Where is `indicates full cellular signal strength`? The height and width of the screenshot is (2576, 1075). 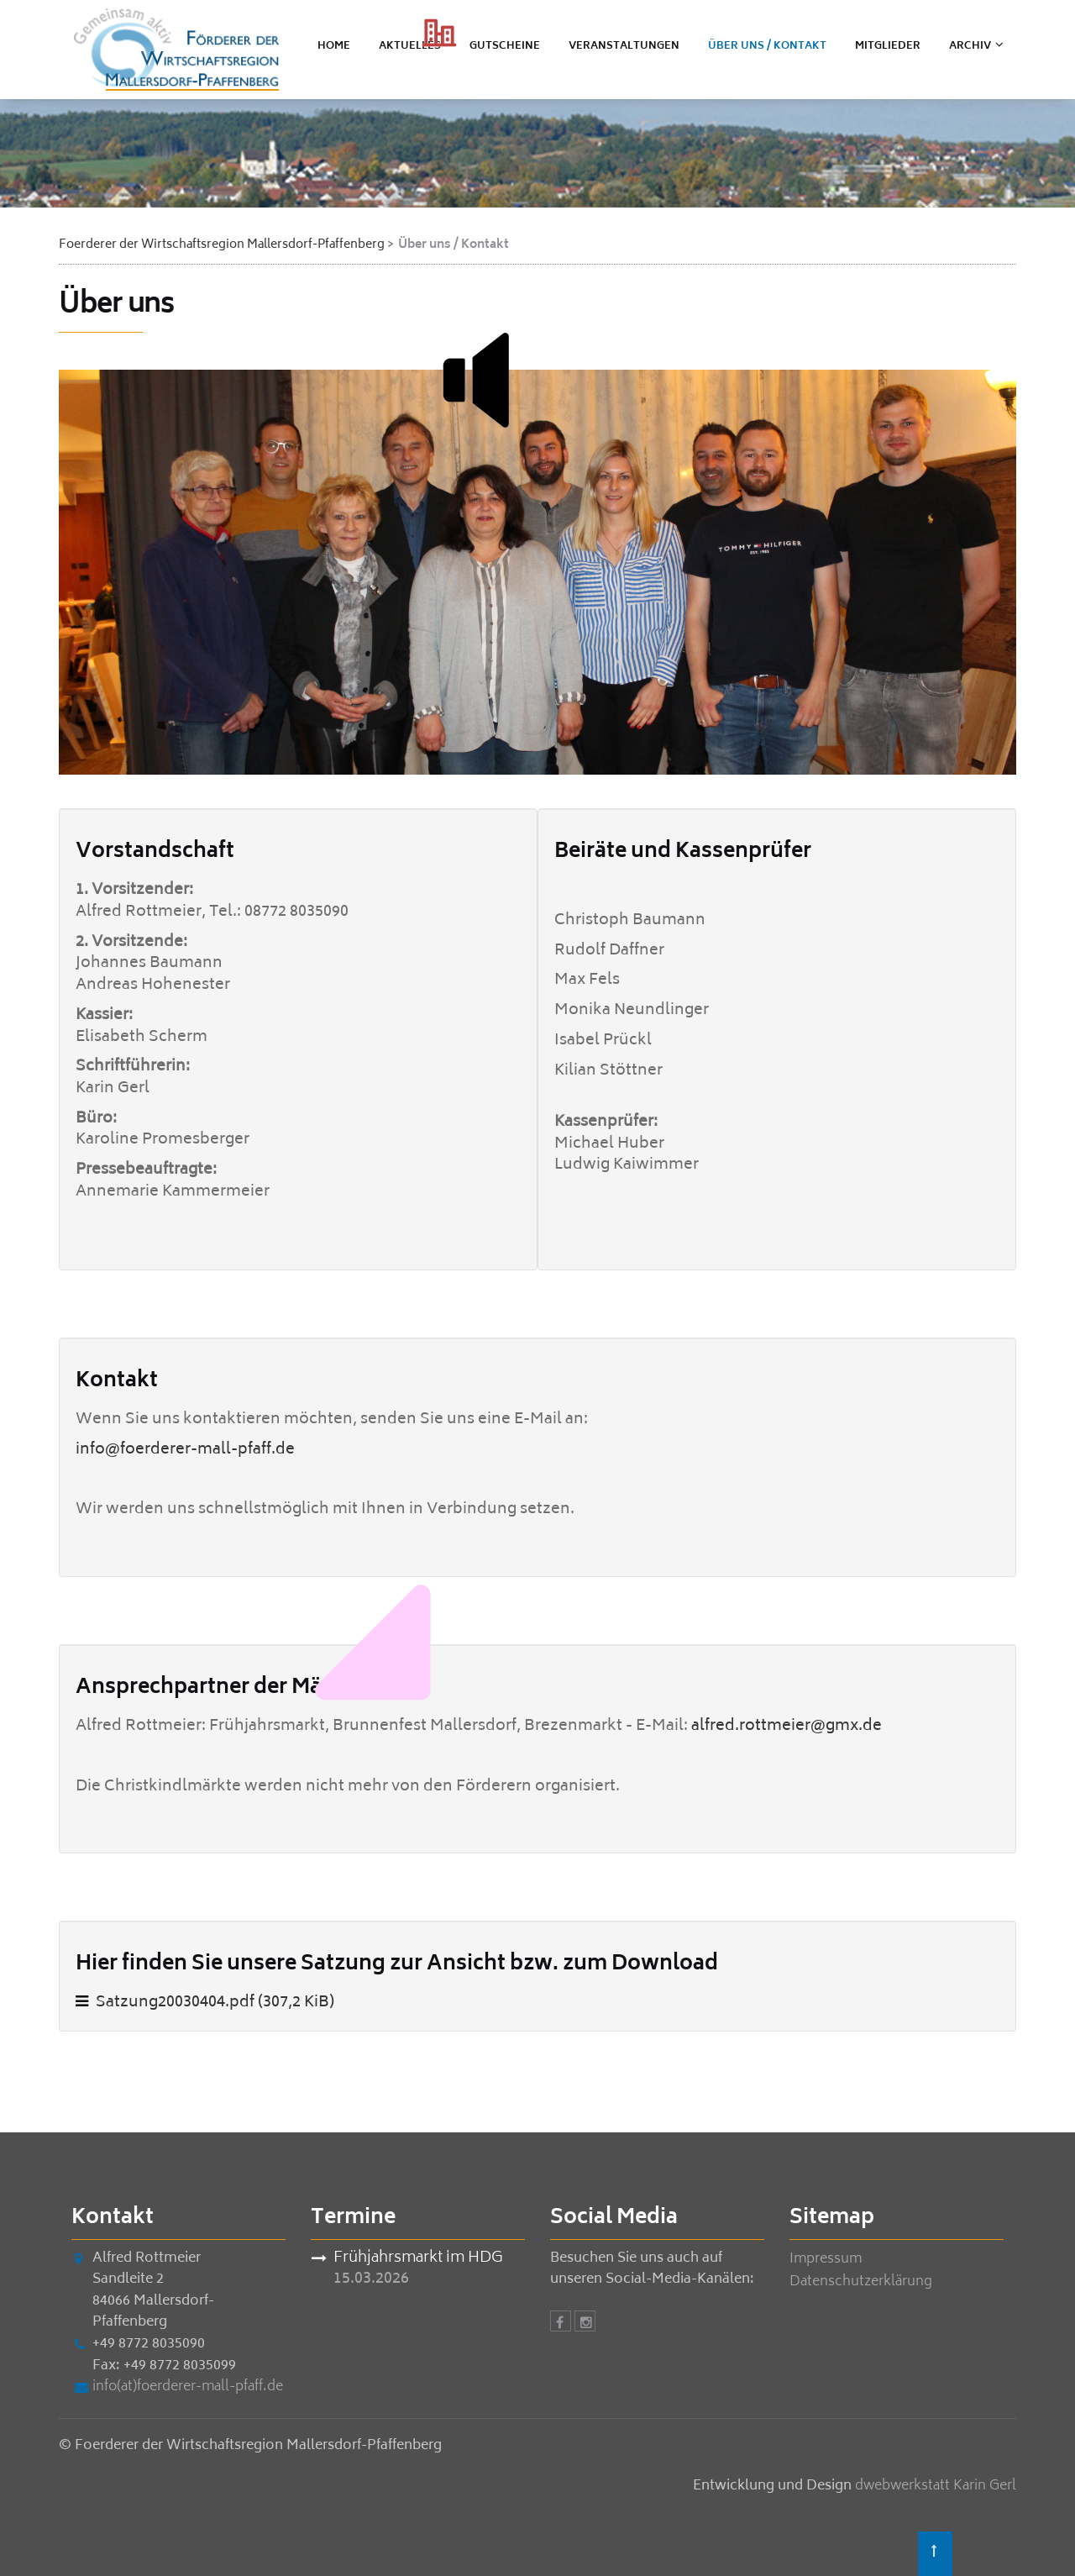 indicates full cellular signal strength is located at coordinates (382, 1647).